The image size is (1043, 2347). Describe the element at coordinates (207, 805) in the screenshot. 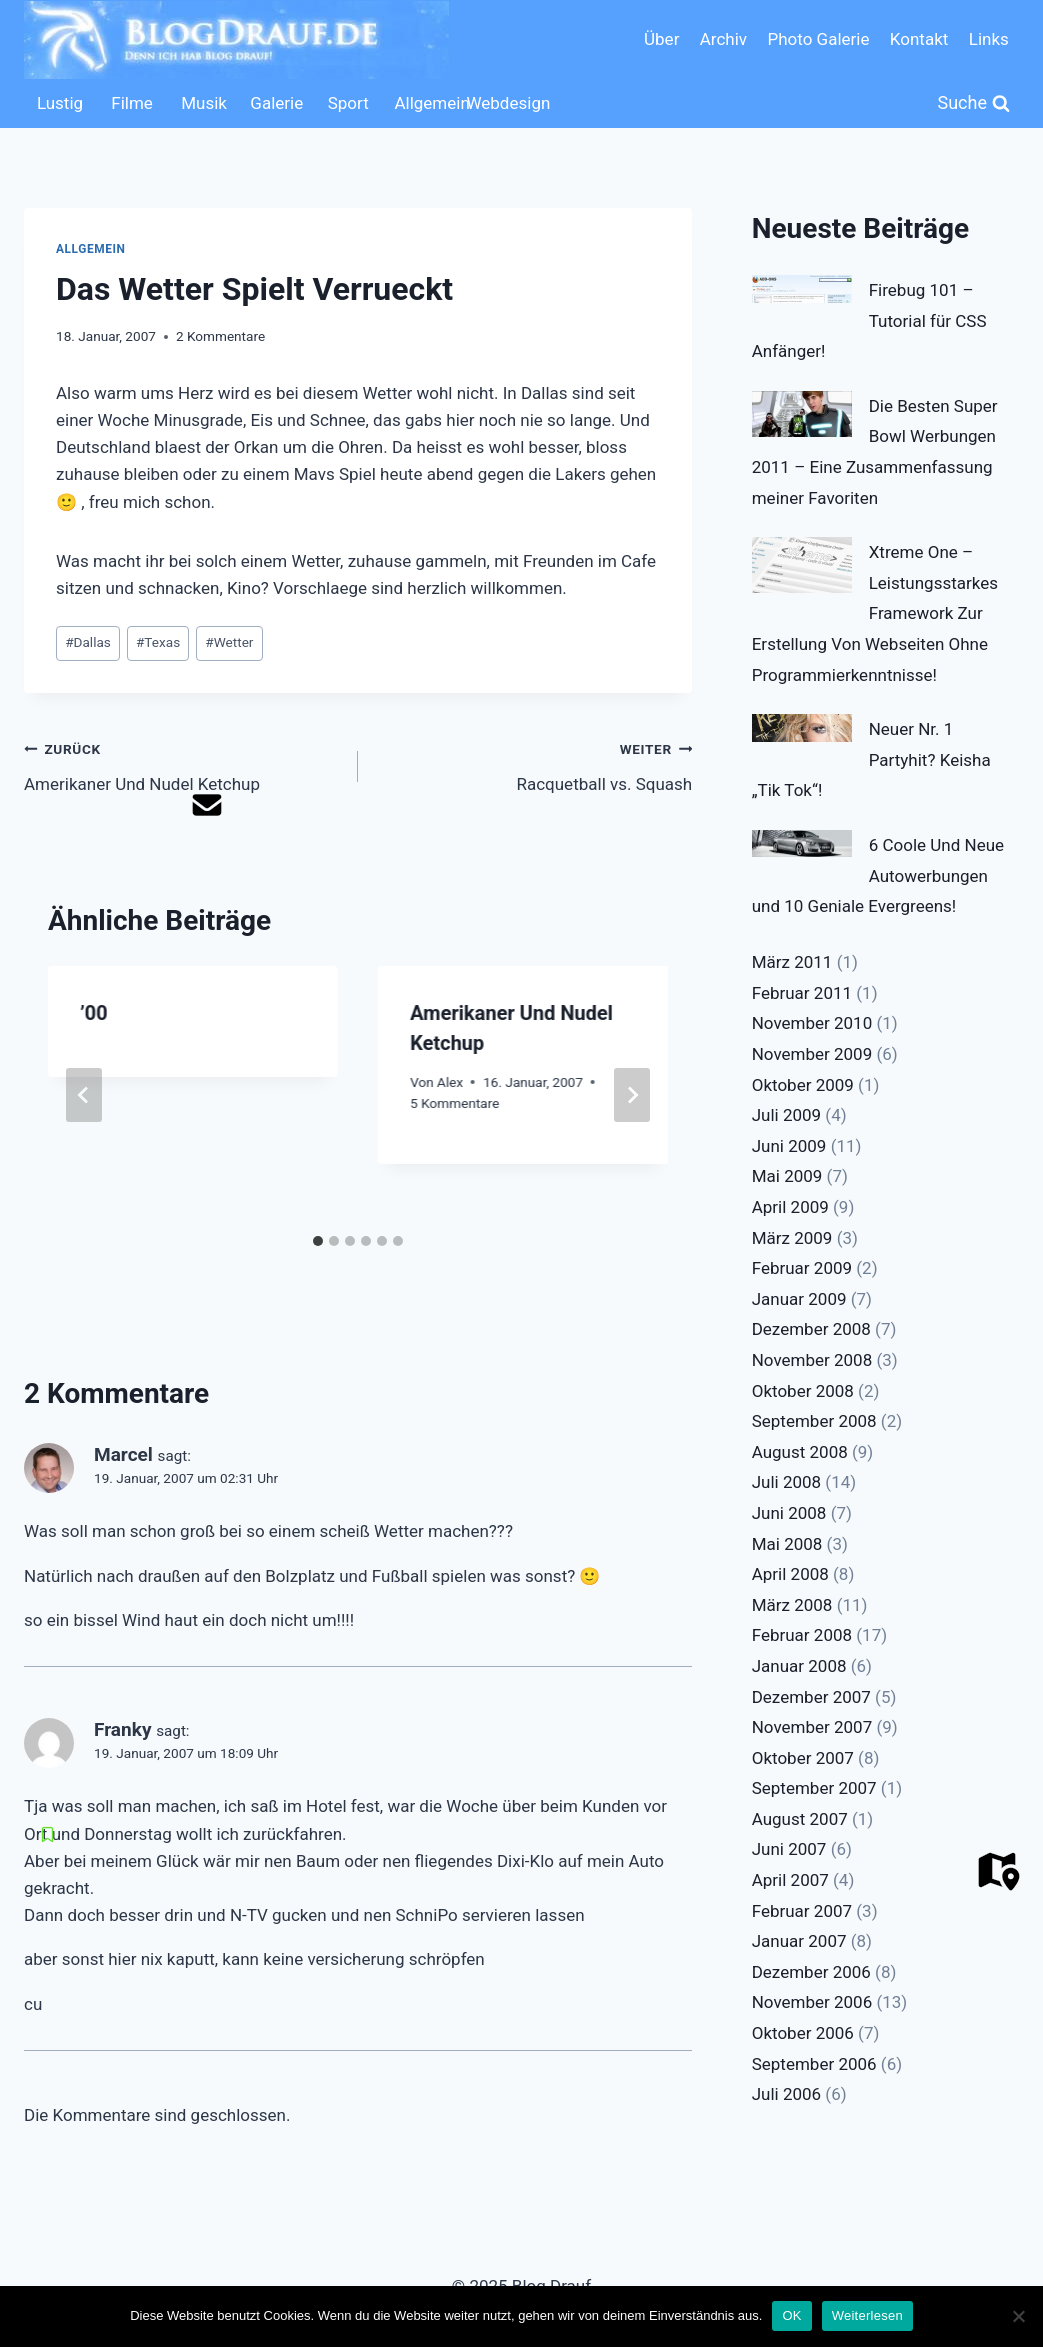

I see `open your inbox` at that location.